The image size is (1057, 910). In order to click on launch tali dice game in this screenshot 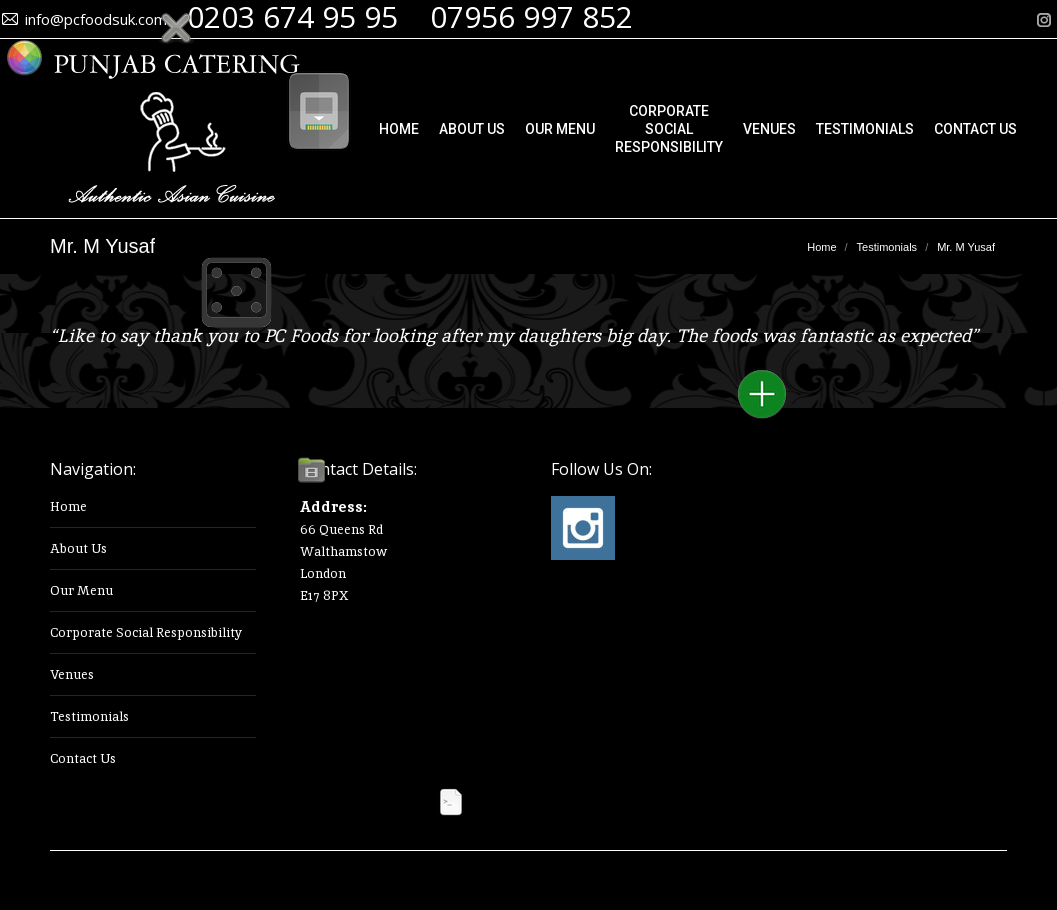, I will do `click(236, 292)`.